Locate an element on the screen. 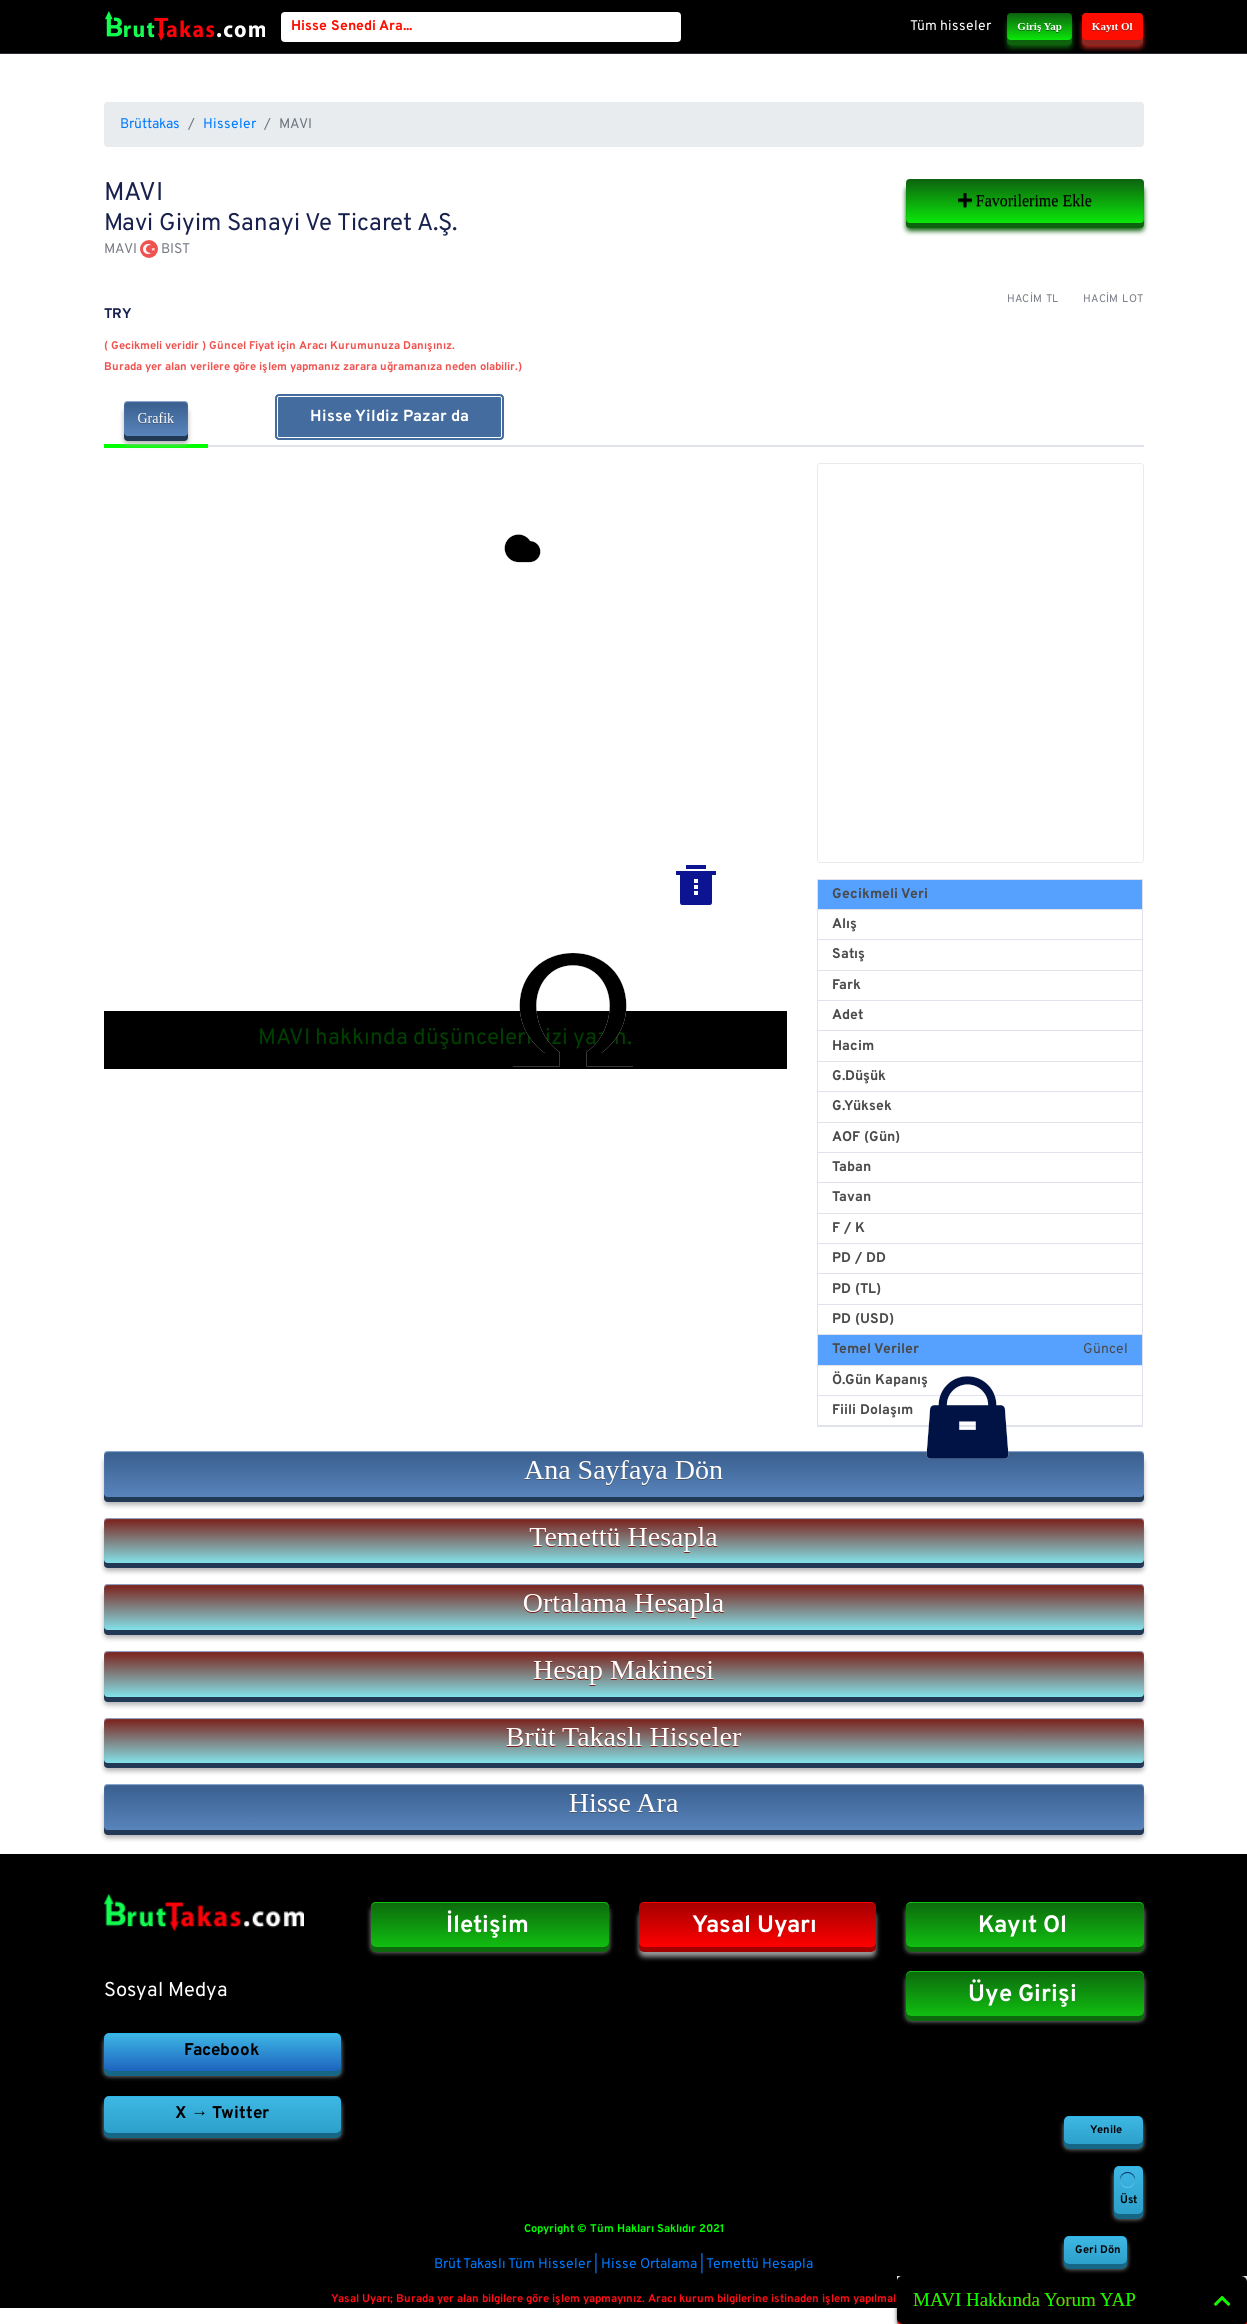 The image size is (1247, 2324). insert omega symbol in text editor is located at coordinates (573, 1013).